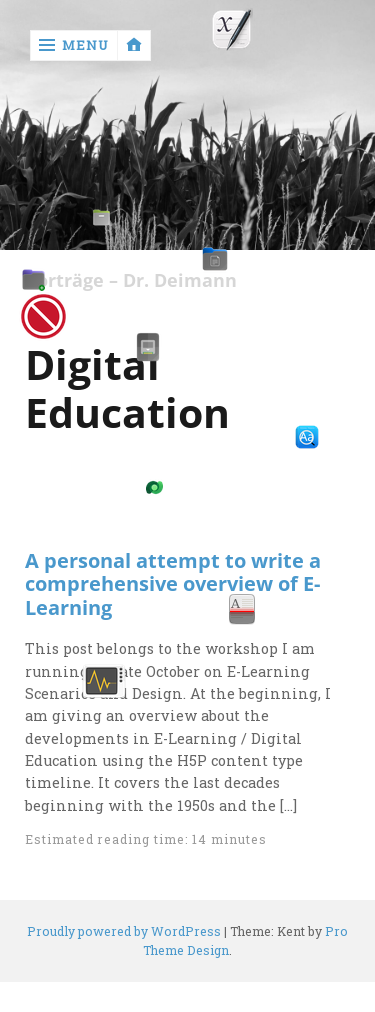  What do you see at coordinates (101, 217) in the screenshot?
I see `open the file manager application` at bounding box center [101, 217].